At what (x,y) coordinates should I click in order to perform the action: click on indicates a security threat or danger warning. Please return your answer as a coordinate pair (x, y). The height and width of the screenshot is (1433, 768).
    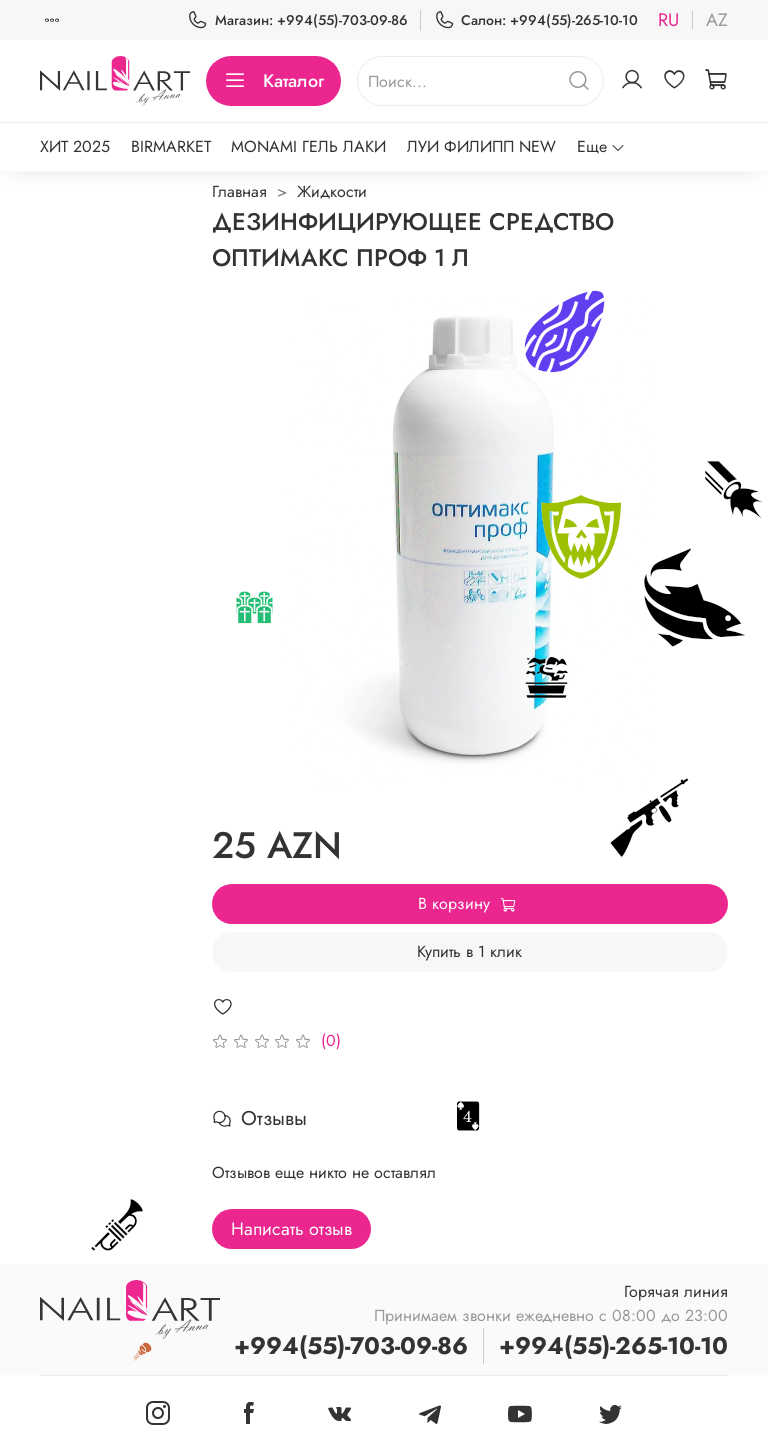
    Looking at the image, I should click on (581, 537).